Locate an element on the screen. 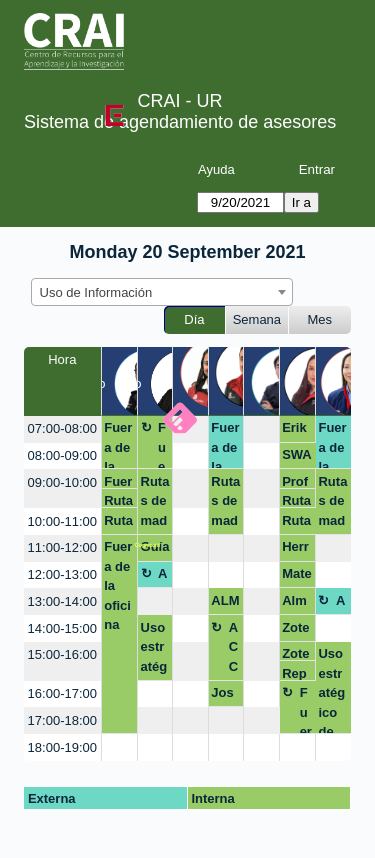 The image size is (375, 858). open Feedly app is located at coordinates (180, 418).